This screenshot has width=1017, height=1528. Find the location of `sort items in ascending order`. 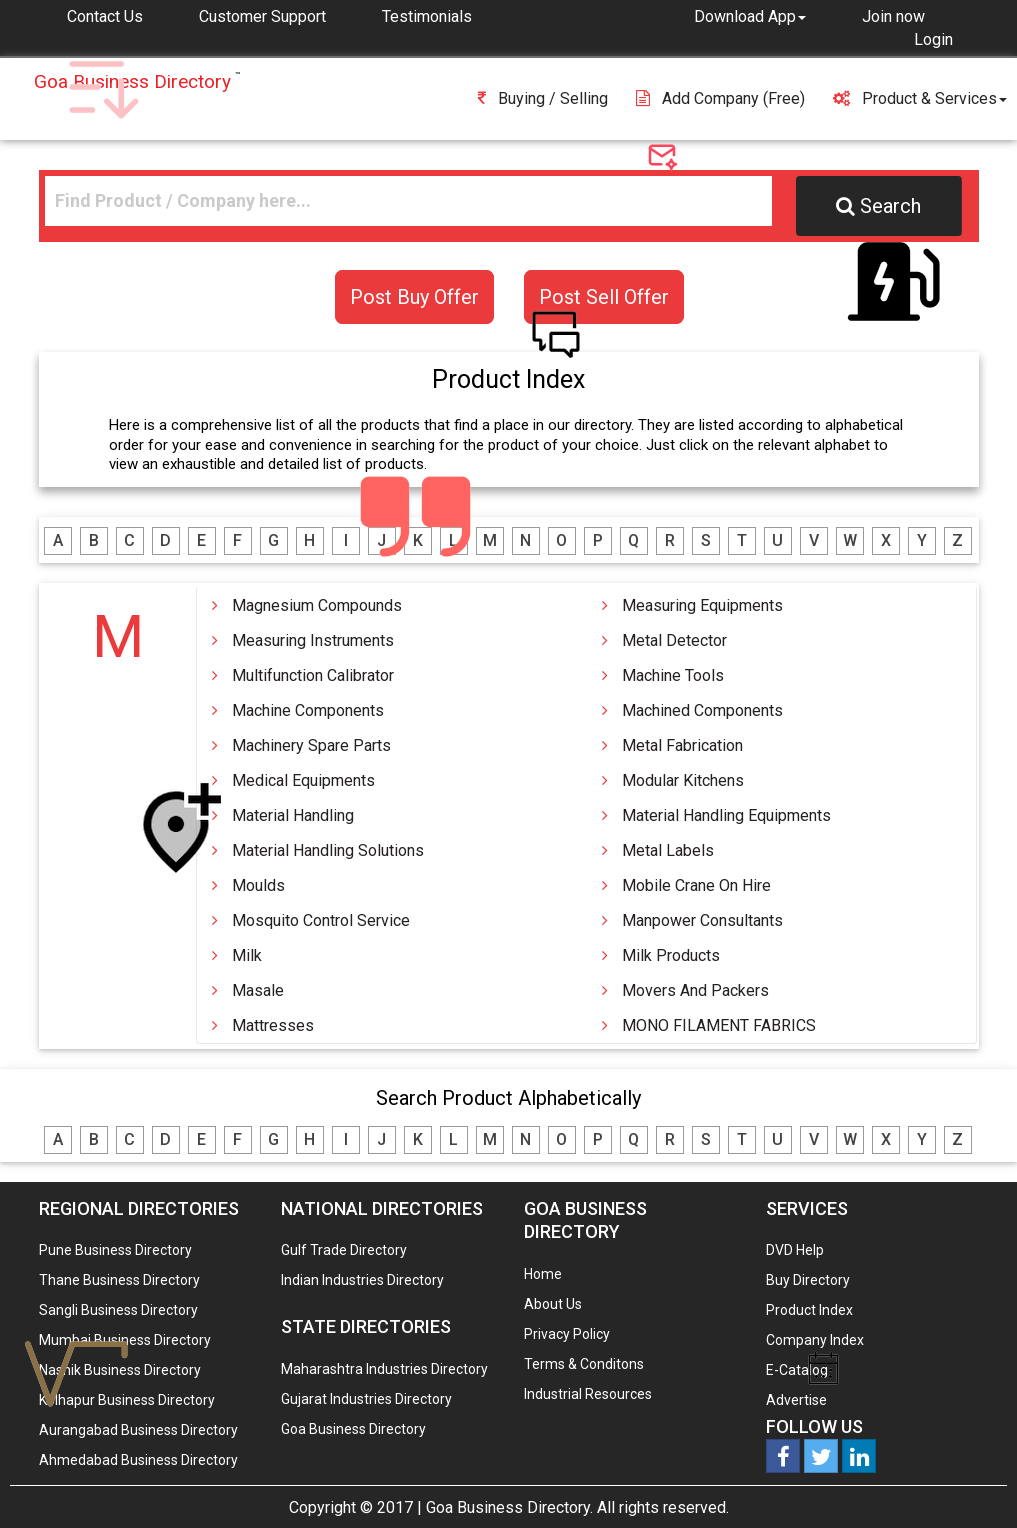

sort items in ascending order is located at coordinates (101, 87).